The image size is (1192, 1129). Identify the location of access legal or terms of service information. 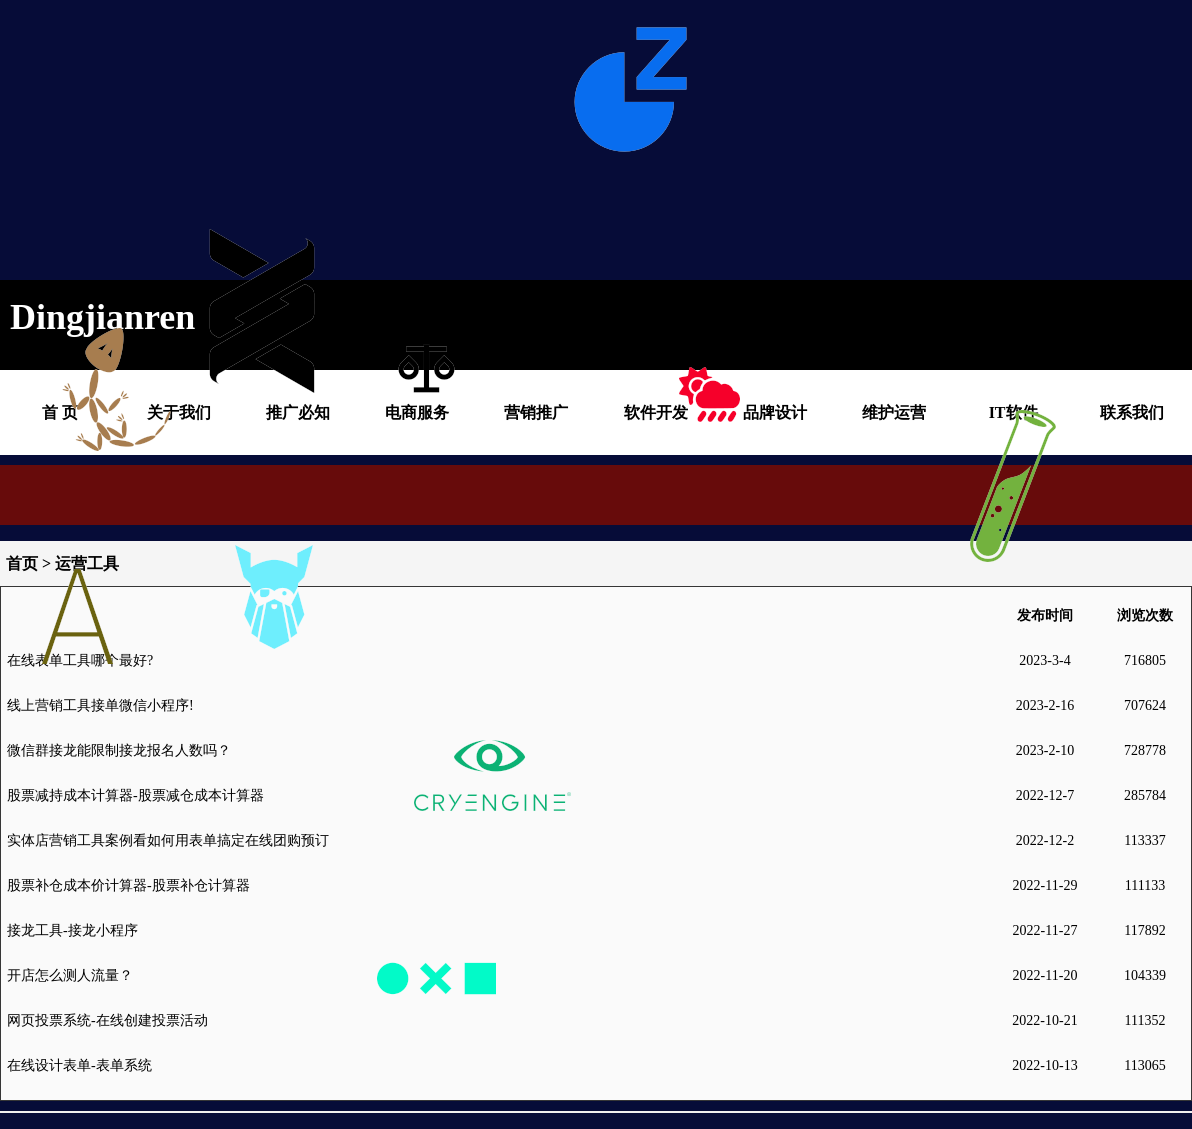
(426, 369).